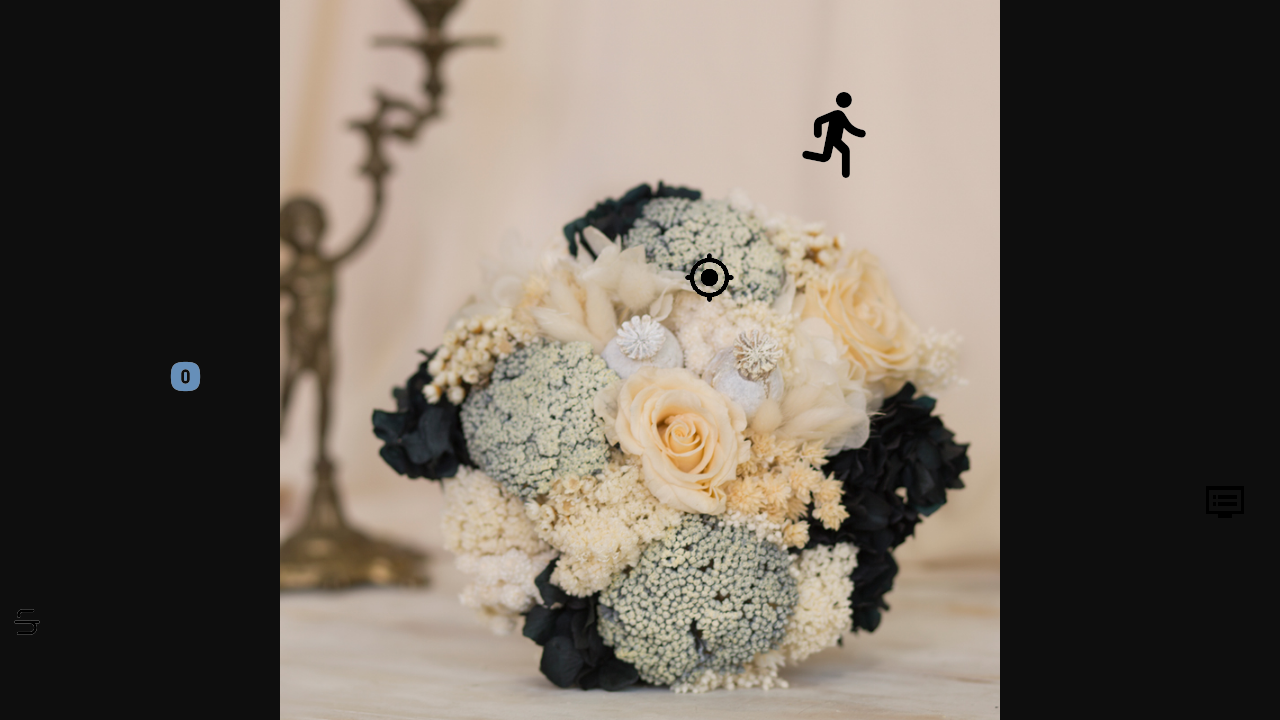  What do you see at coordinates (838, 134) in the screenshot?
I see `access walking or running directions` at bounding box center [838, 134].